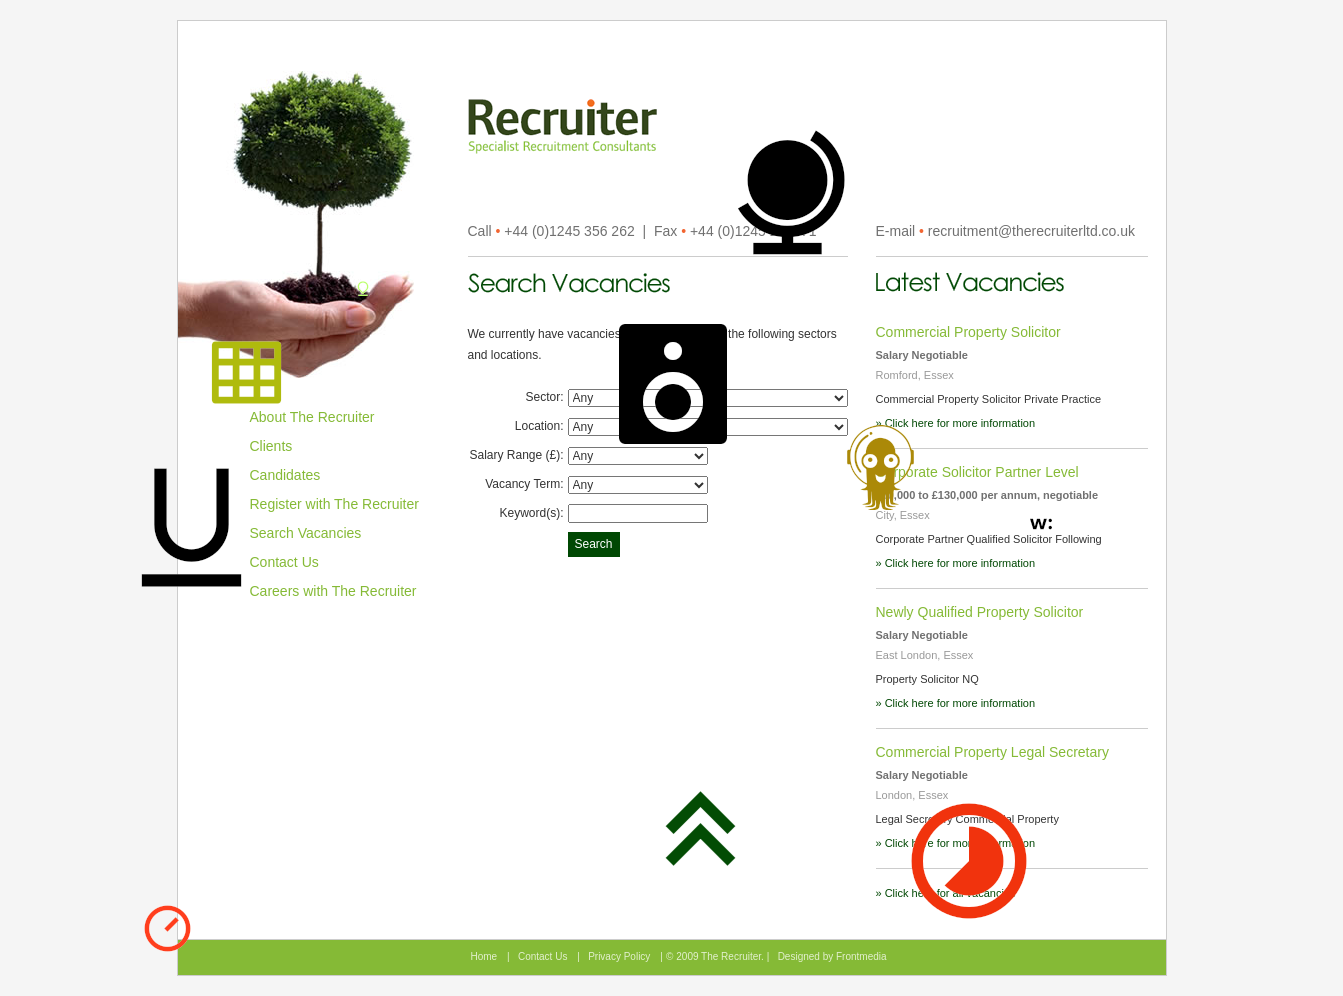  I want to click on visit wellfound job board, so click(1041, 524).